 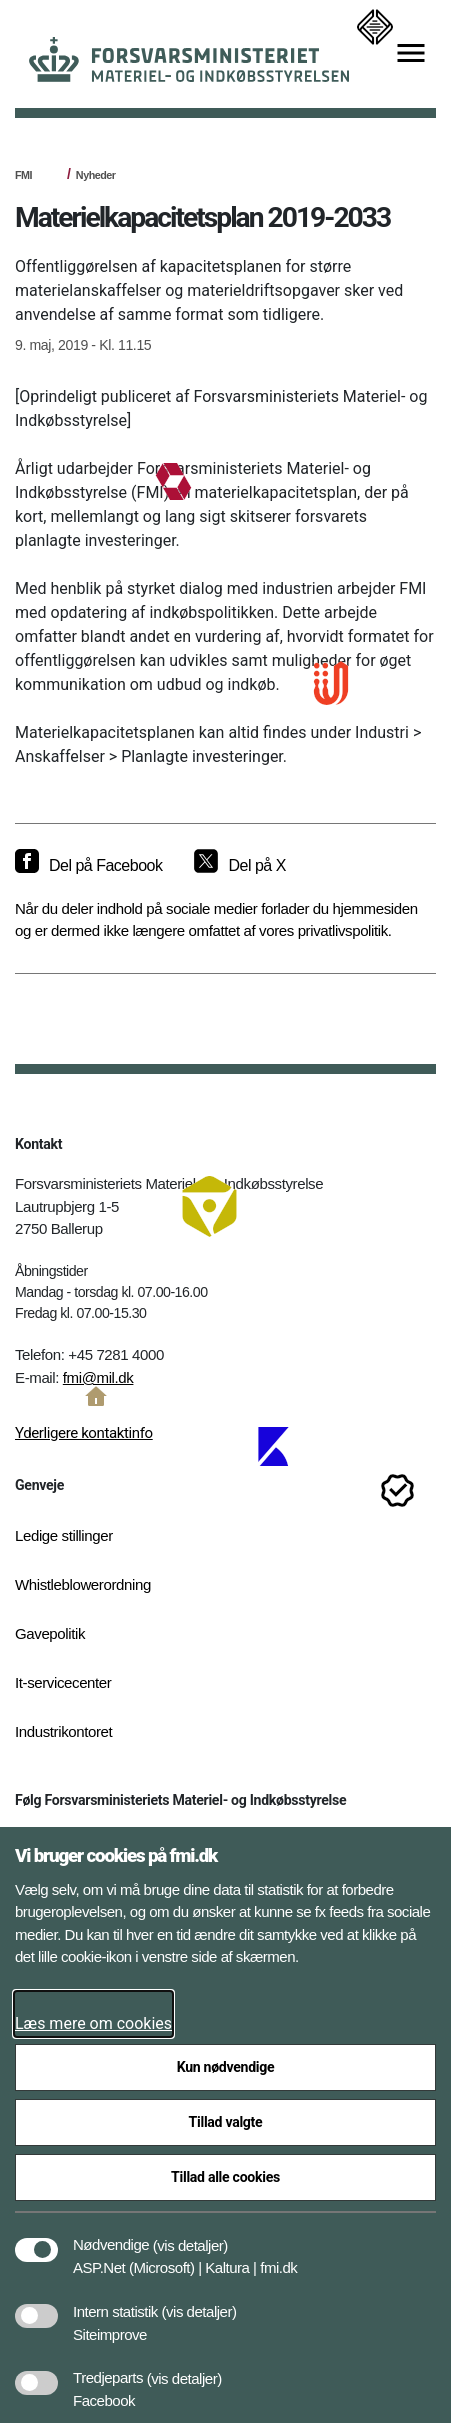 I want to click on hibernate framework logo, so click(x=173, y=481).